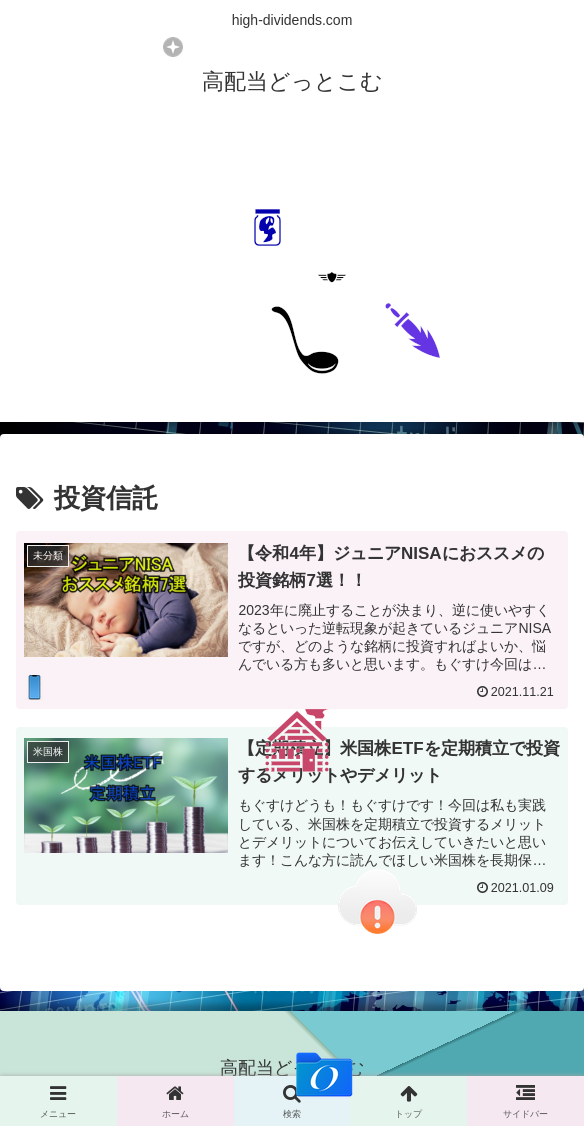  What do you see at coordinates (173, 47) in the screenshot?
I see `remove trusted status from a bluetooth device` at bounding box center [173, 47].